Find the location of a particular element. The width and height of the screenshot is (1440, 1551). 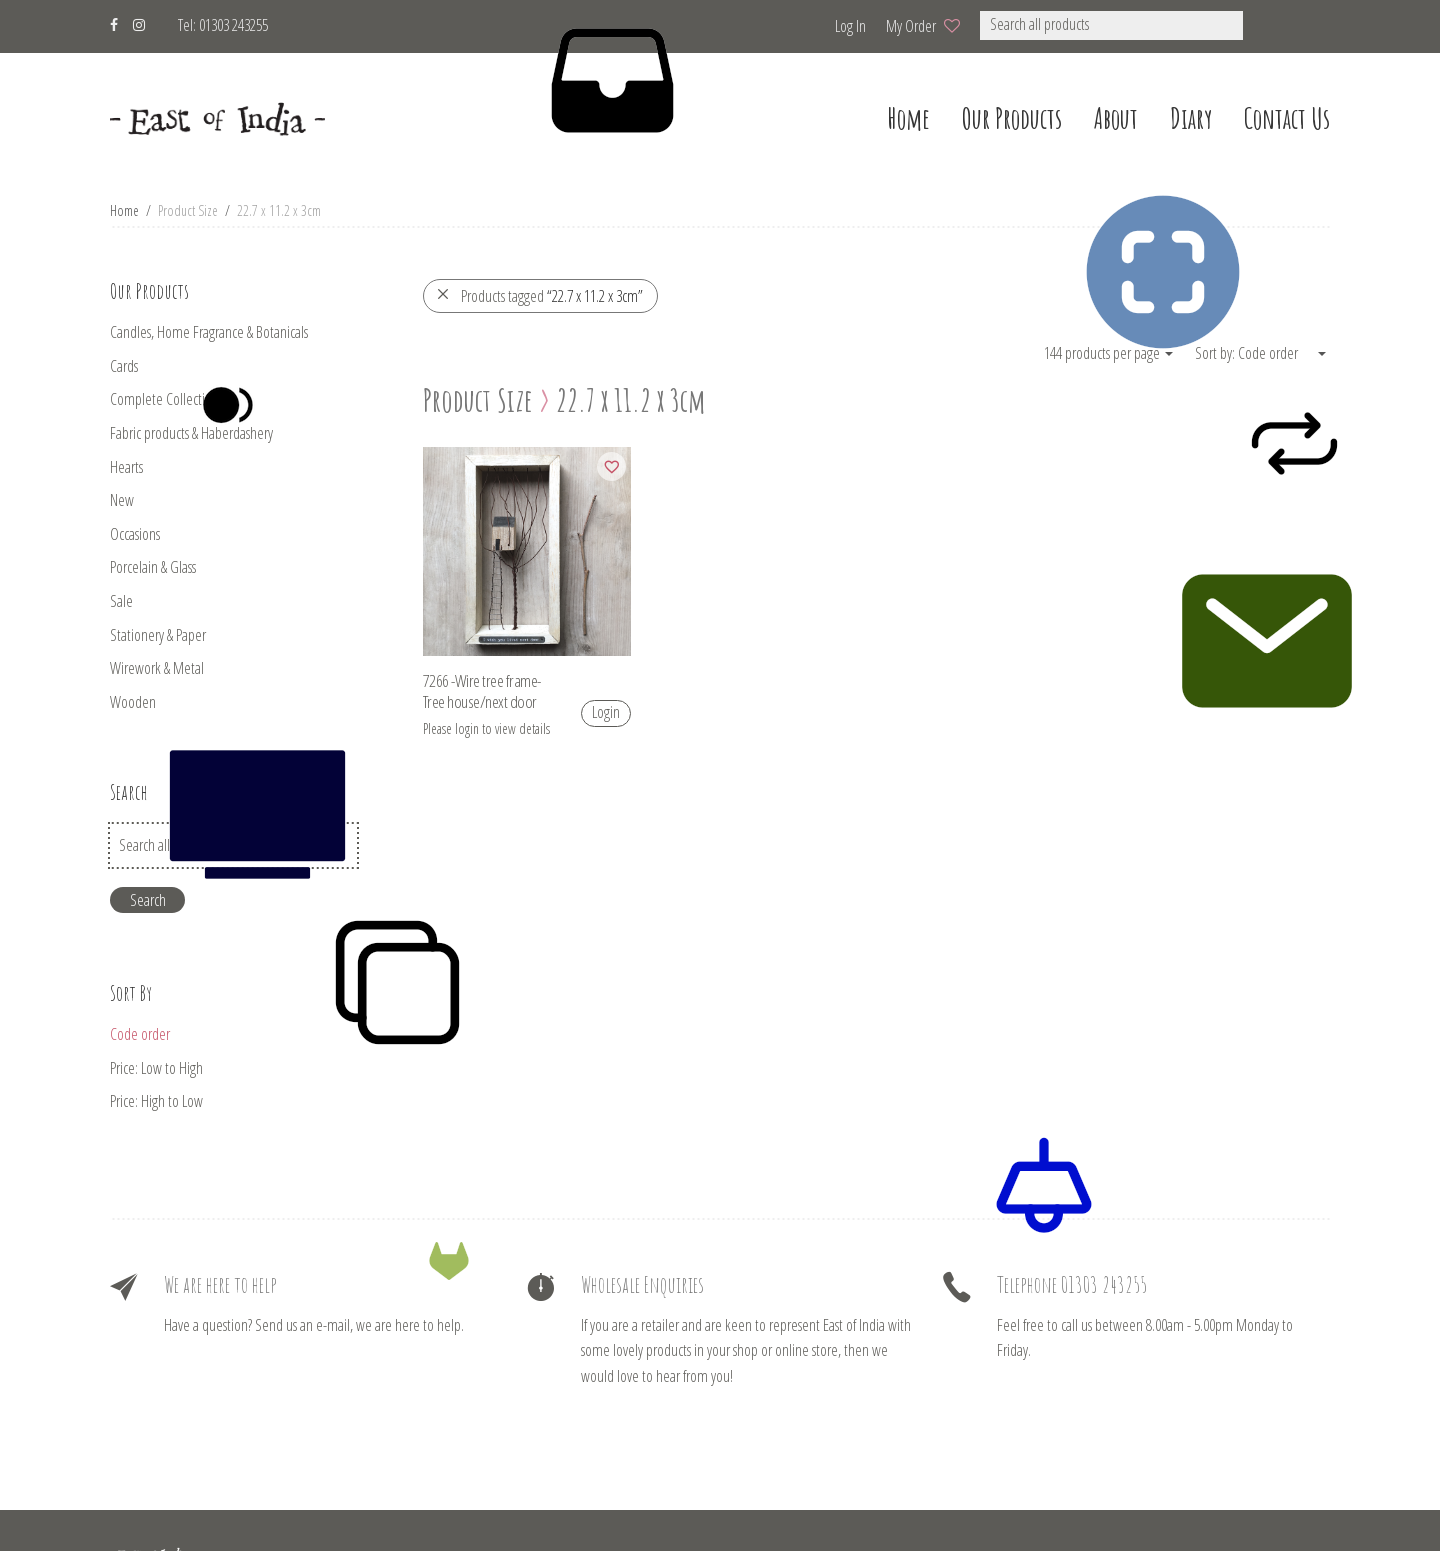

access tv or video streaming features is located at coordinates (257, 814).